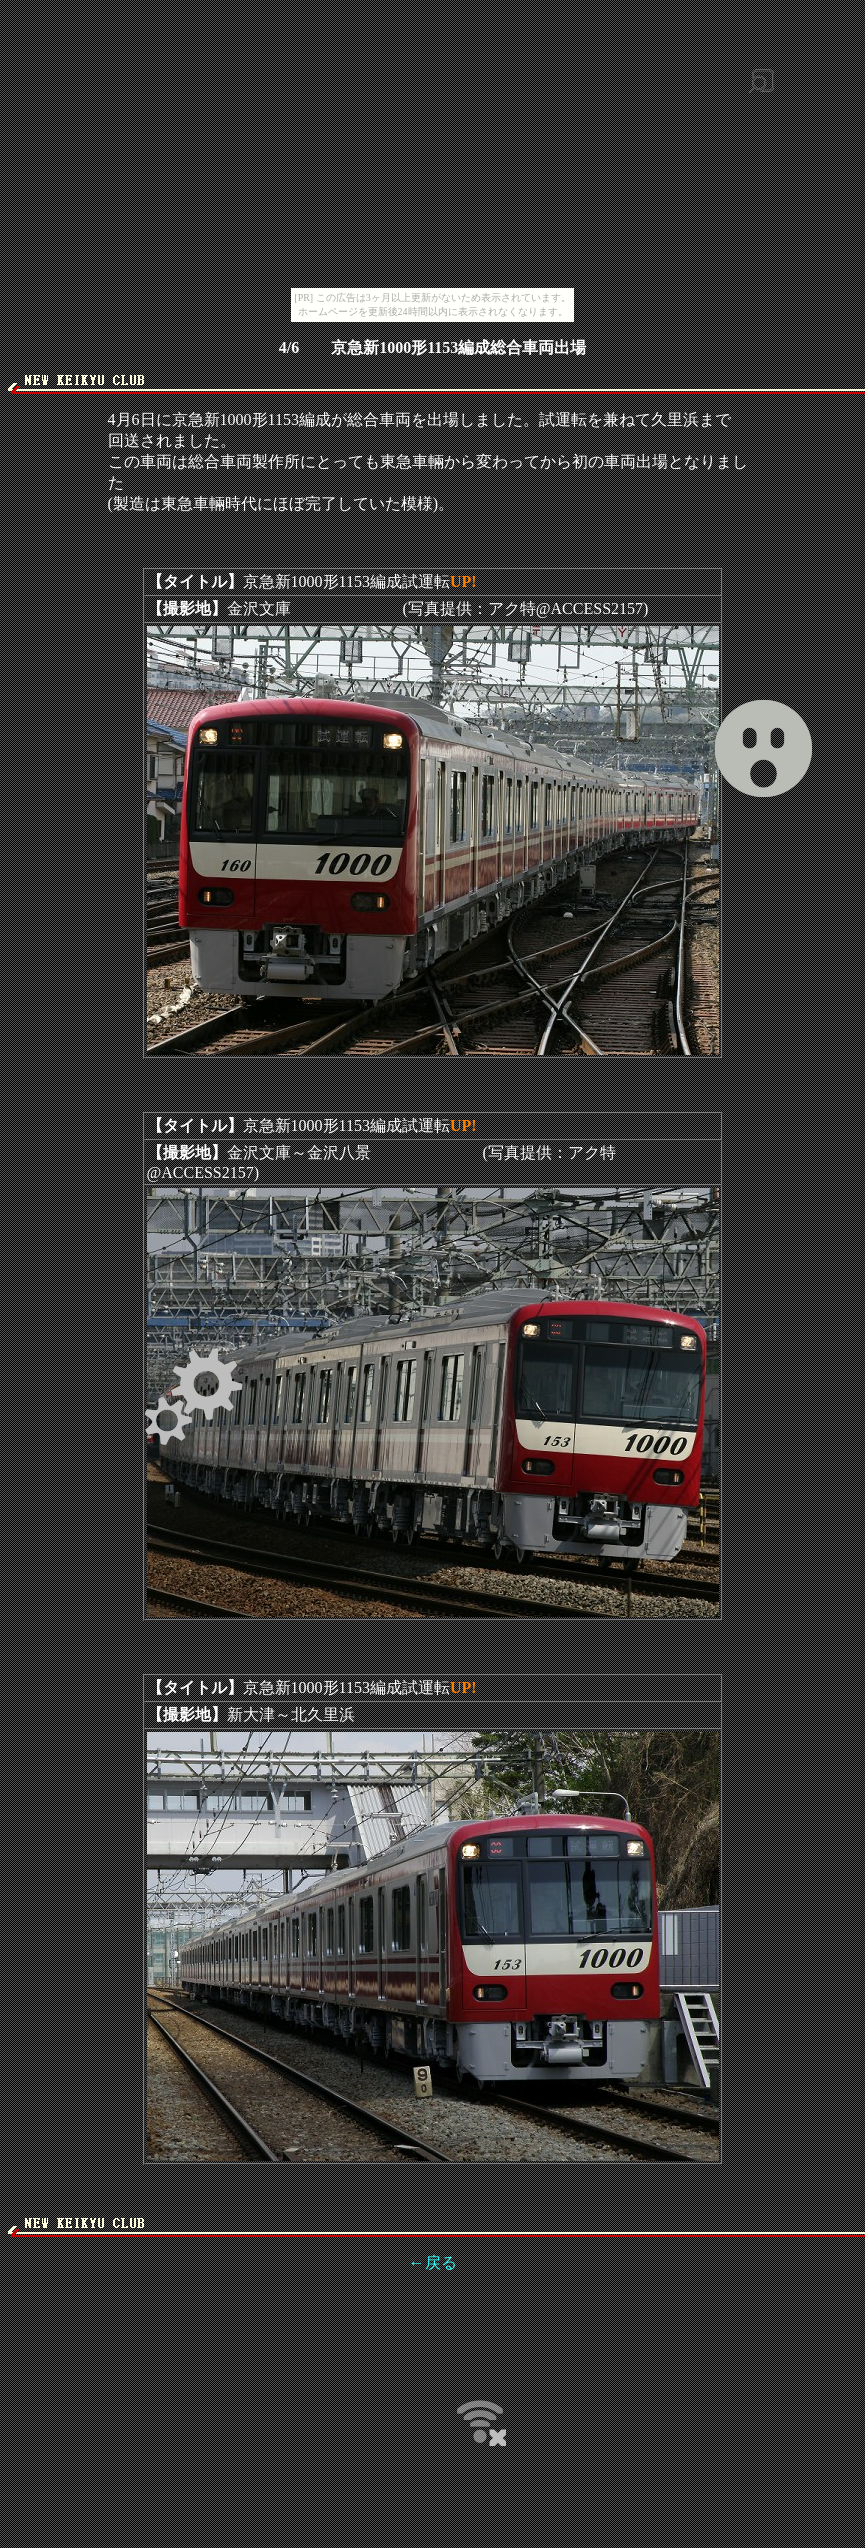 The image size is (865, 2548). I want to click on open image viewer application, so click(761, 80).